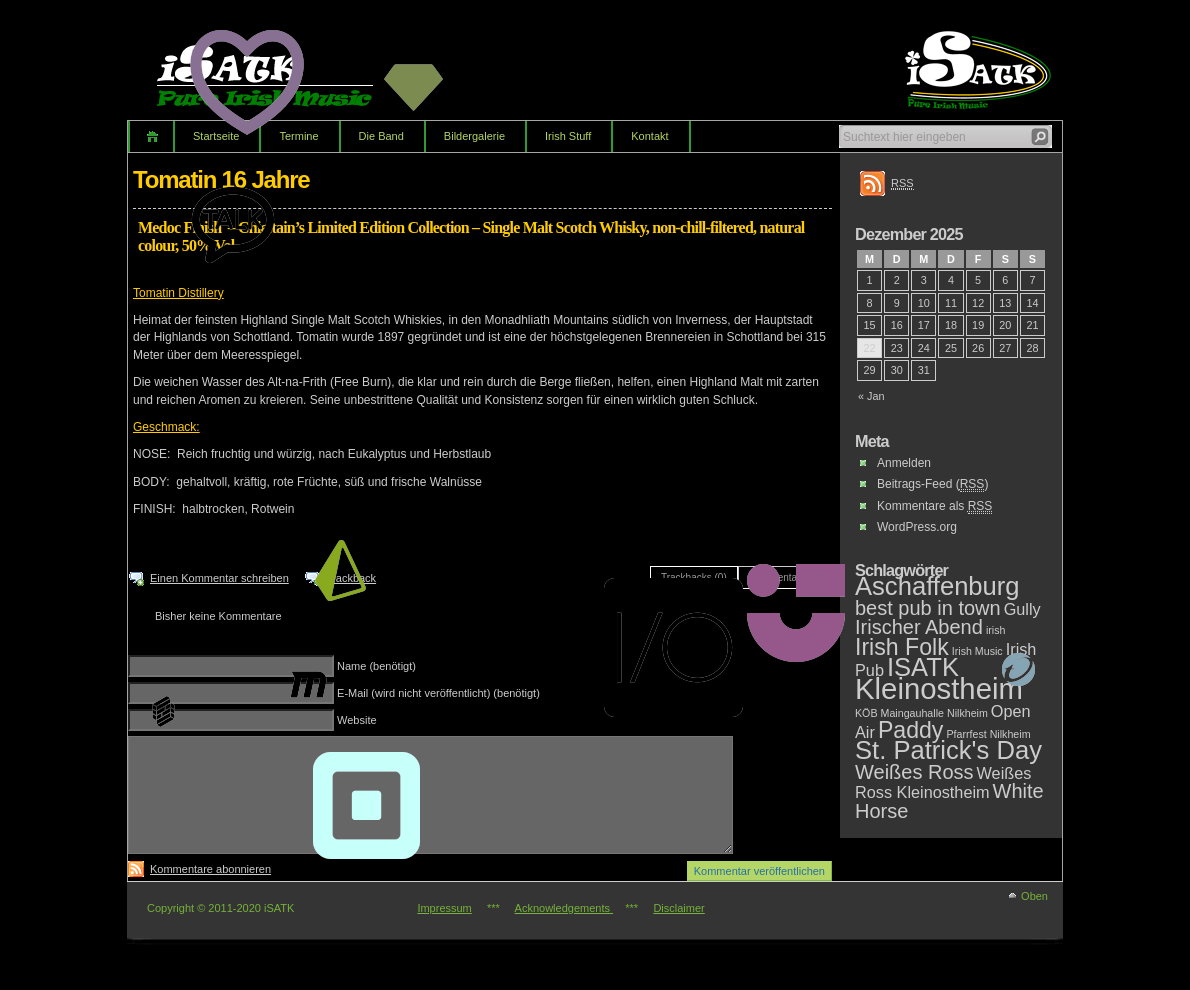 The height and width of the screenshot is (990, 1190). What do you see at coordinates (1018, 669) in the screenshot?
I see `trend micro logo` at bounding box center [1018, 669].